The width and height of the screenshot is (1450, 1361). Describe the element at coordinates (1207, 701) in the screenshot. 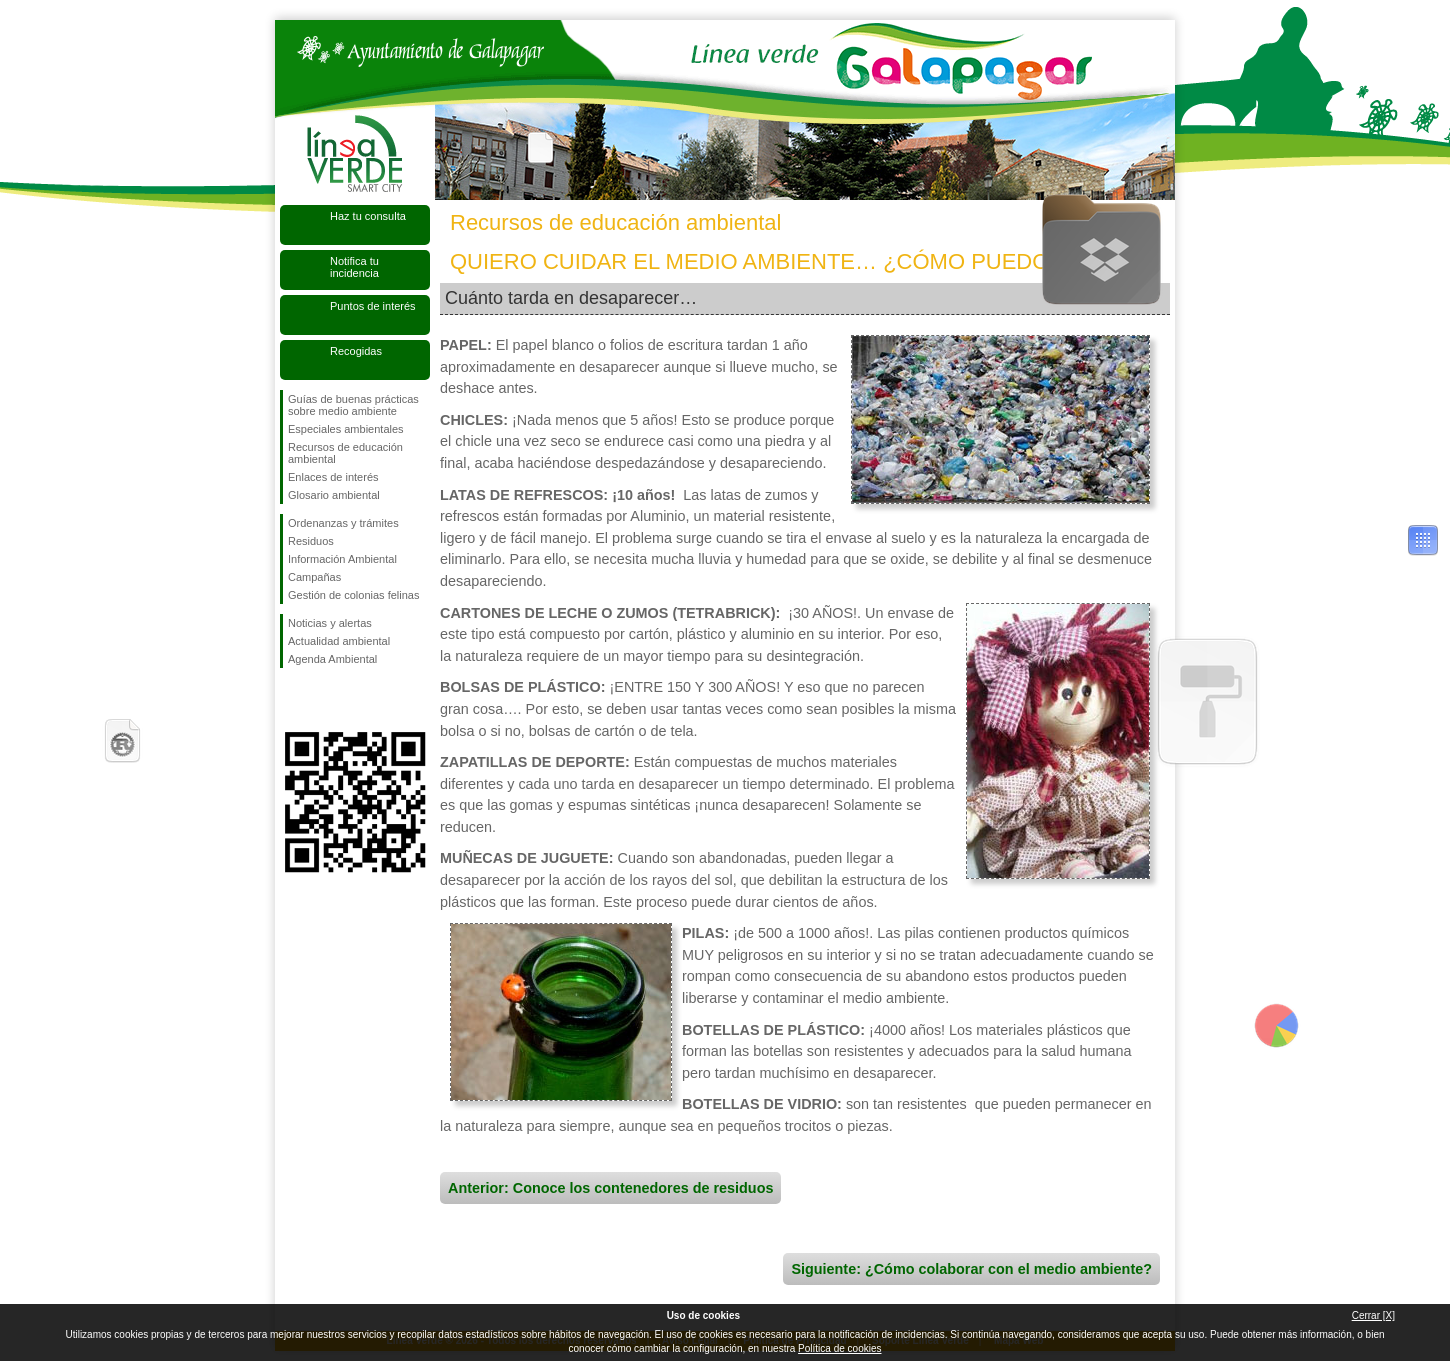

I see `a theme or appearance customization file` at that location.